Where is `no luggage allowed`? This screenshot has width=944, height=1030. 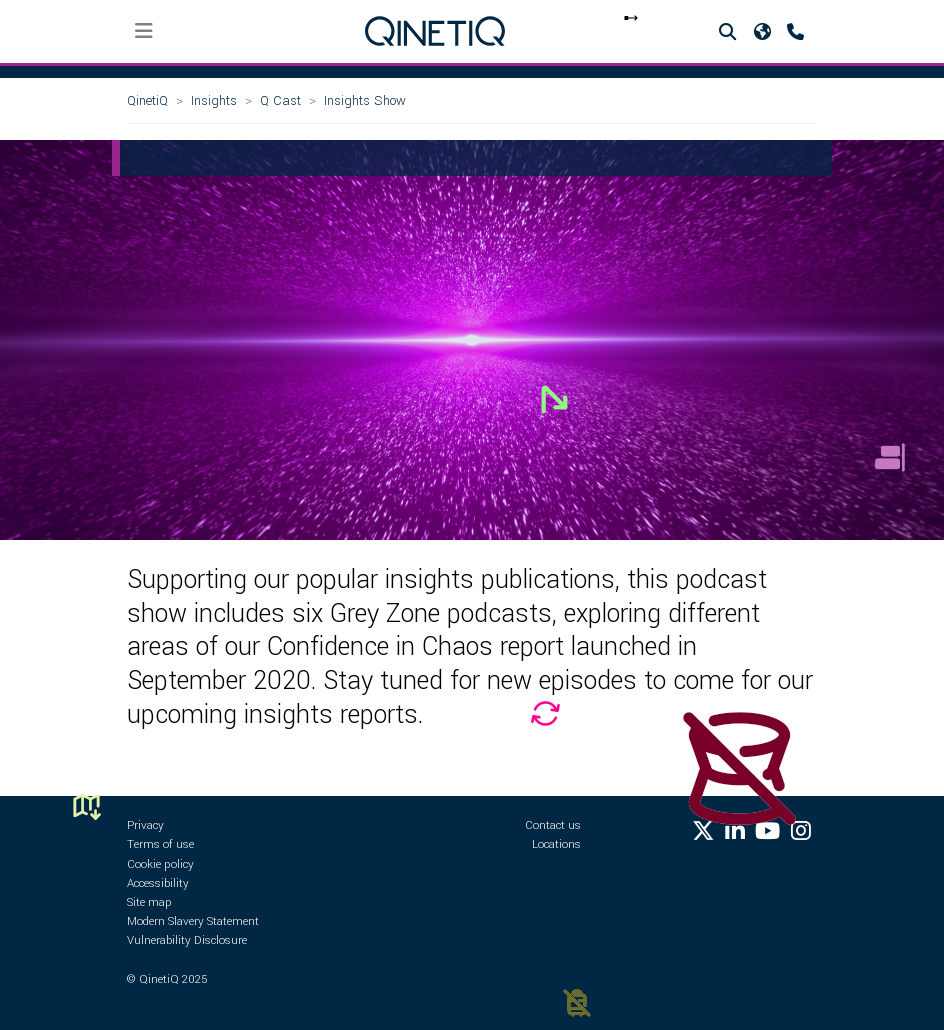
no luggage allowed is located at coordinates (577, 1003).